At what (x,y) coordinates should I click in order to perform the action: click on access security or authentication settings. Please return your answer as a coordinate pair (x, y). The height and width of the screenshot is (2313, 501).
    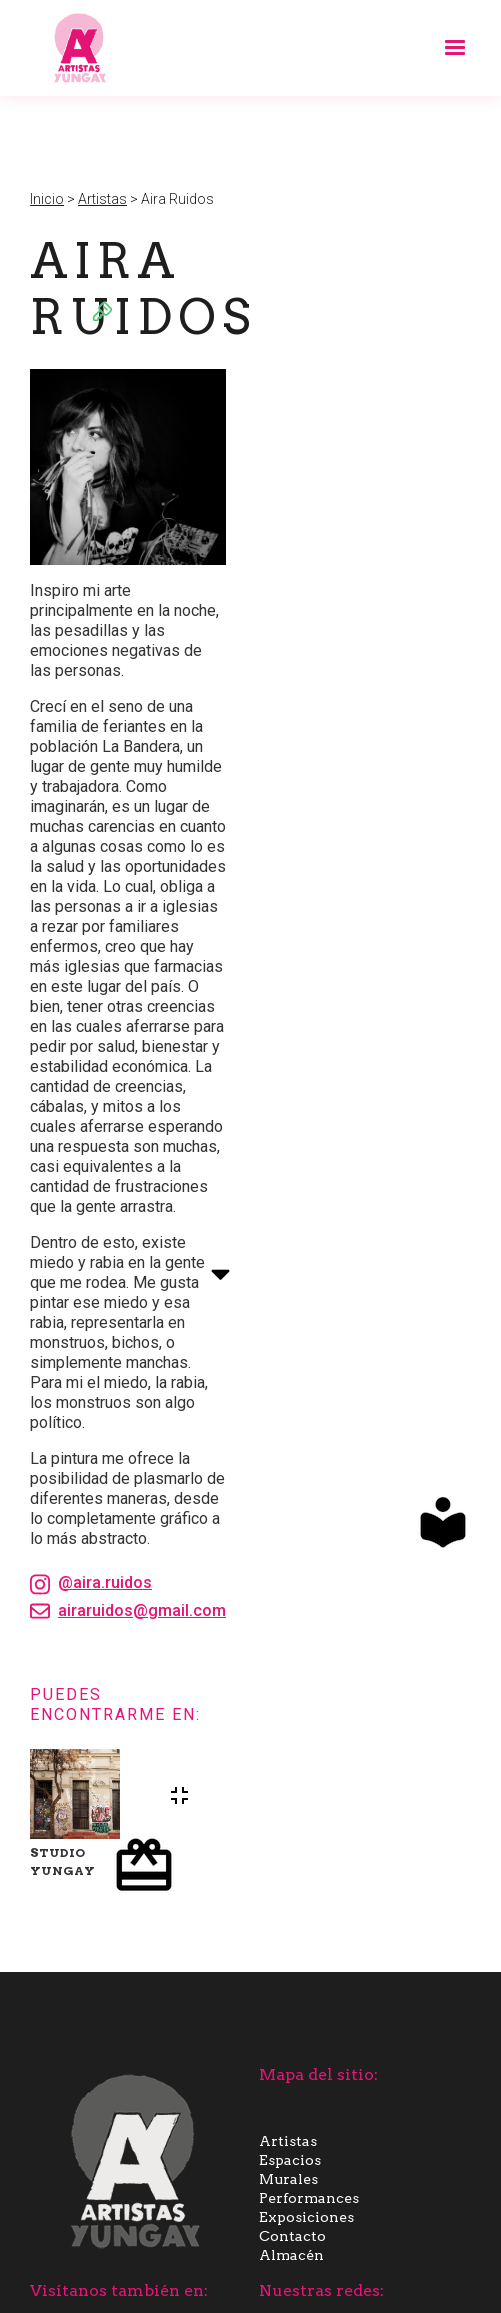
    Looking at the image, I should click on (102, 311).